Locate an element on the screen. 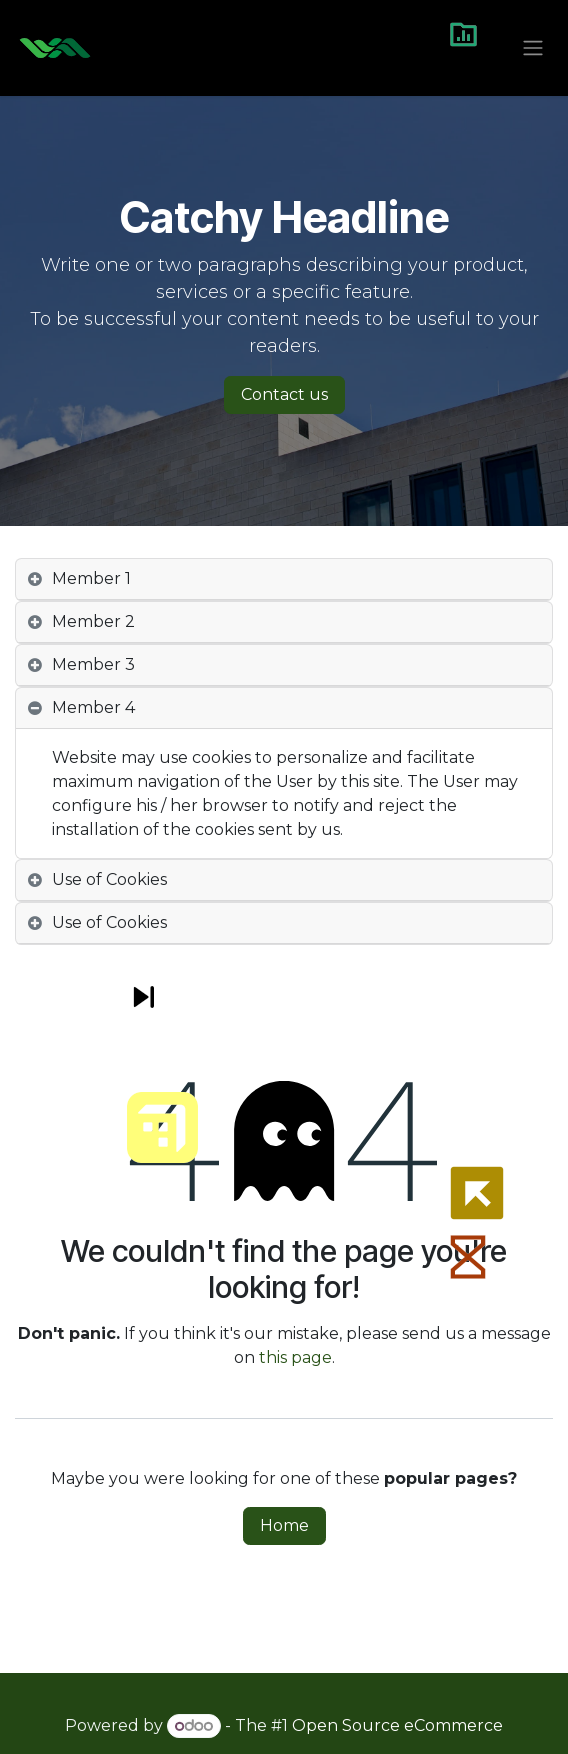 Image resolution: width=568 pixels, height=1754 pixels. open analytics or reports folder is located at coordinates (463, 34).